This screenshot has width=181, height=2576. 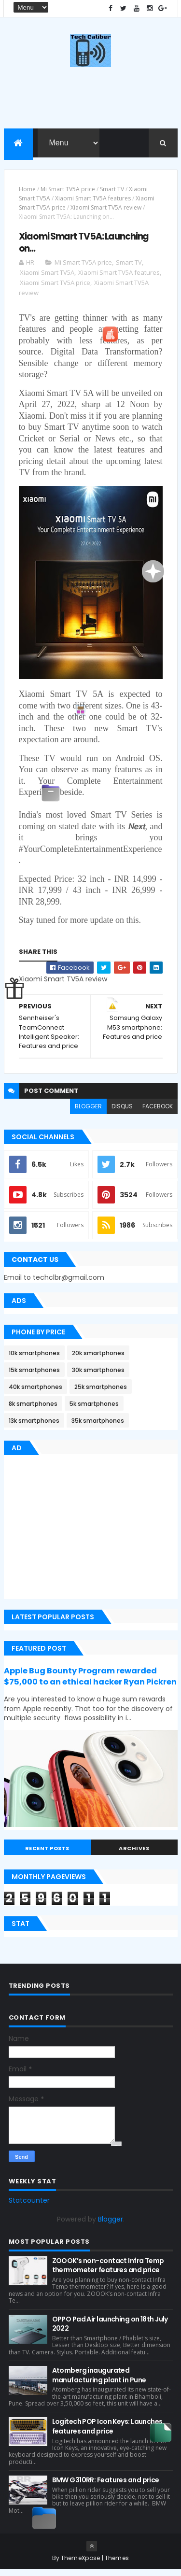 What do you see at coordinates (44, 2518) in the screenshot?
I see `indicates a folder is ready to accept a dragged item` at bounding box center [44, 2518].